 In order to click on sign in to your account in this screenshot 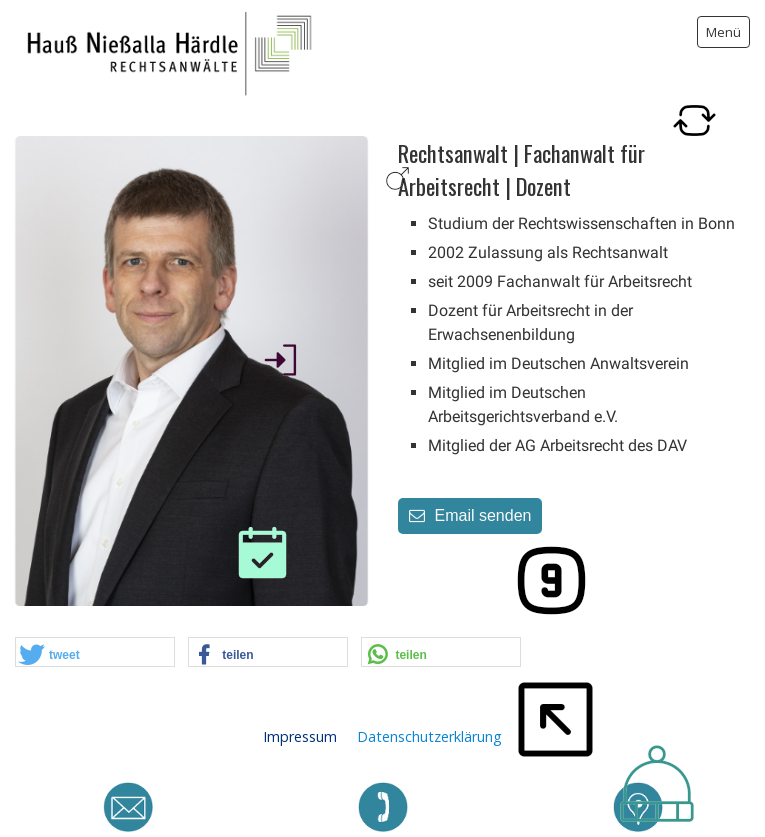, I will do `click(283, 360)`.